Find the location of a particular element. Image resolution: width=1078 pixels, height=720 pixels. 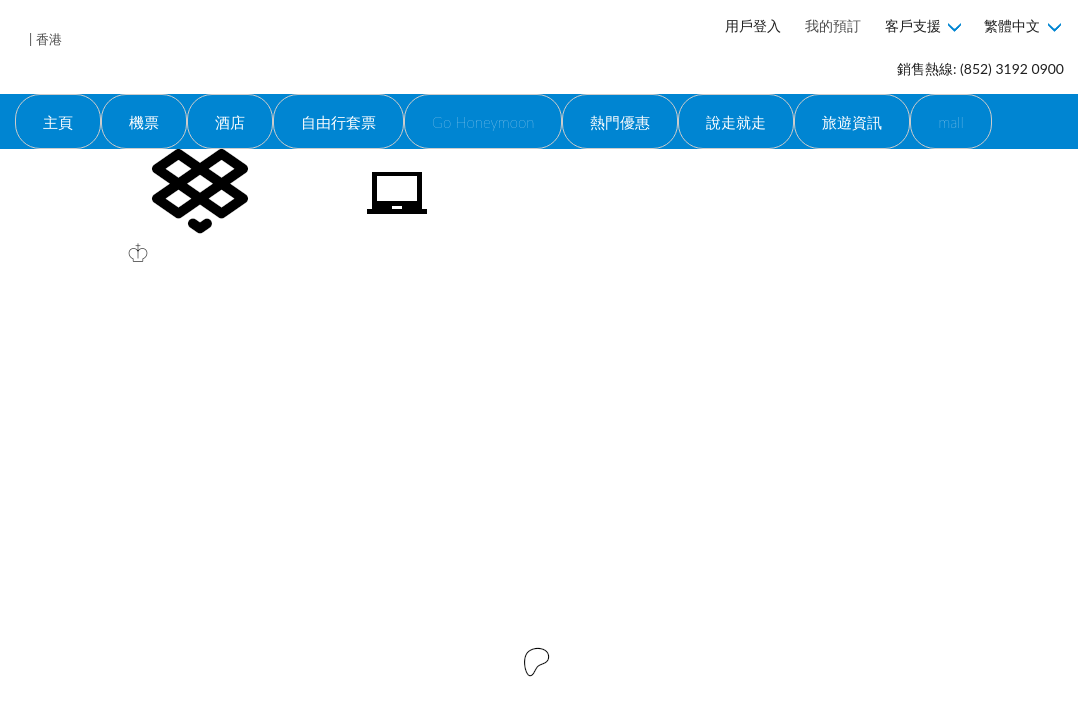

remove or delete royal/premium status is located at coordinates (138, 254).